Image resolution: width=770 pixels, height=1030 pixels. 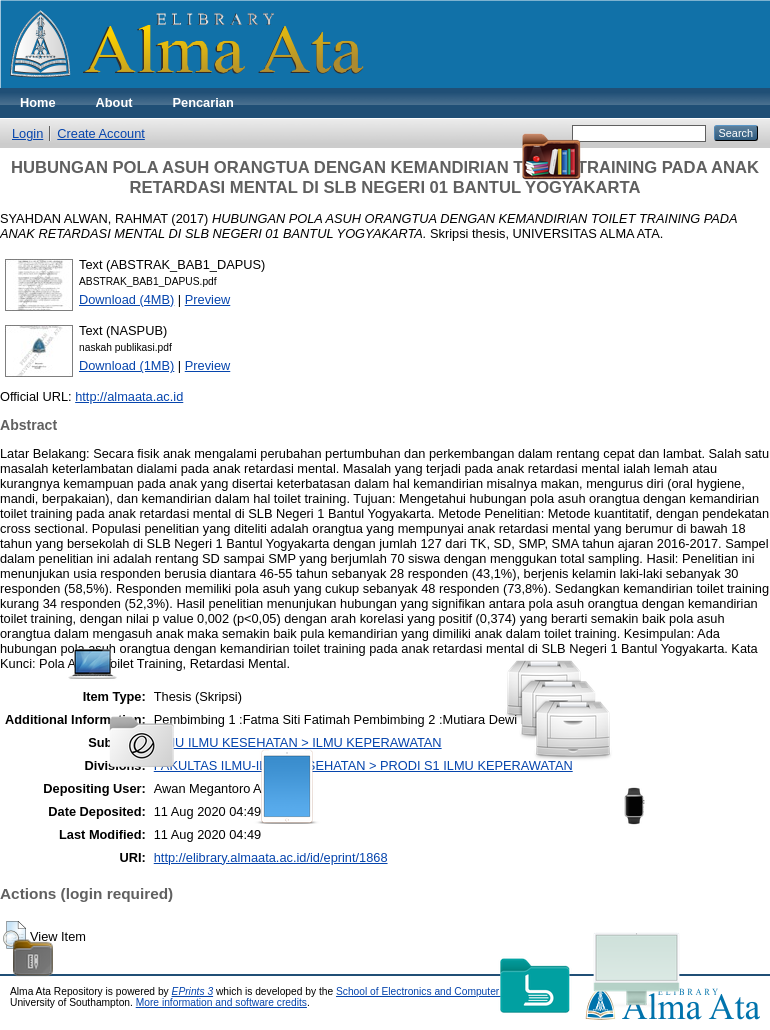 I want to click on open elementary OS system folder, so click(x=141, y=743).